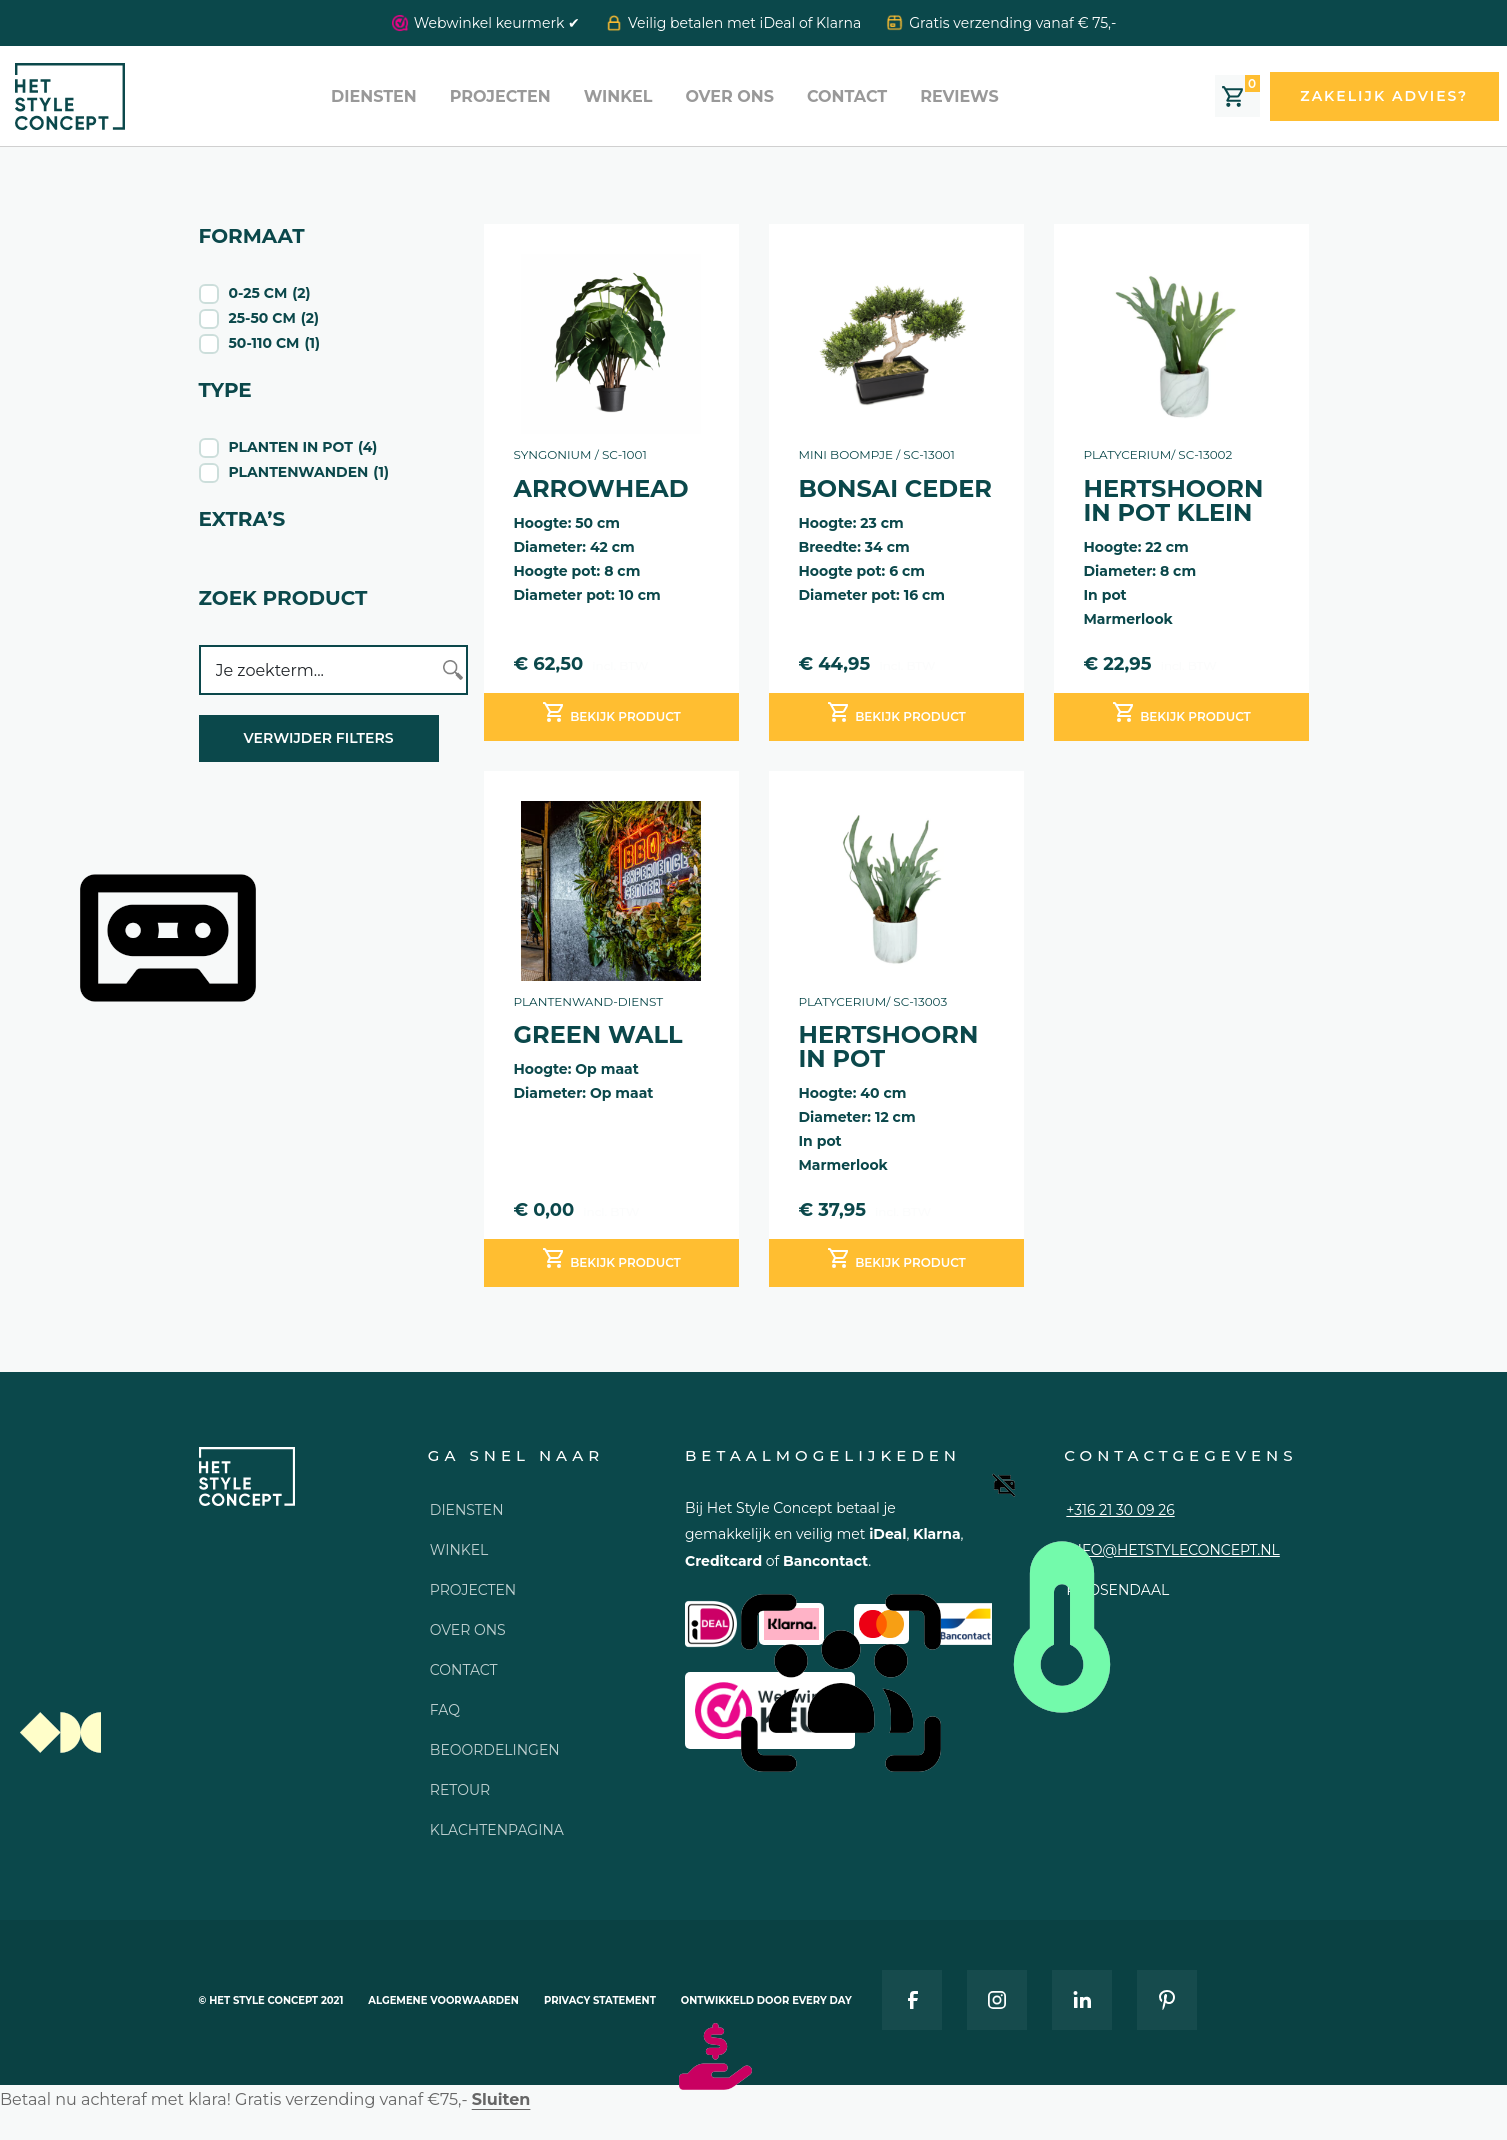  I want to click on access audio recordings or voice memos, so click(168, 938).